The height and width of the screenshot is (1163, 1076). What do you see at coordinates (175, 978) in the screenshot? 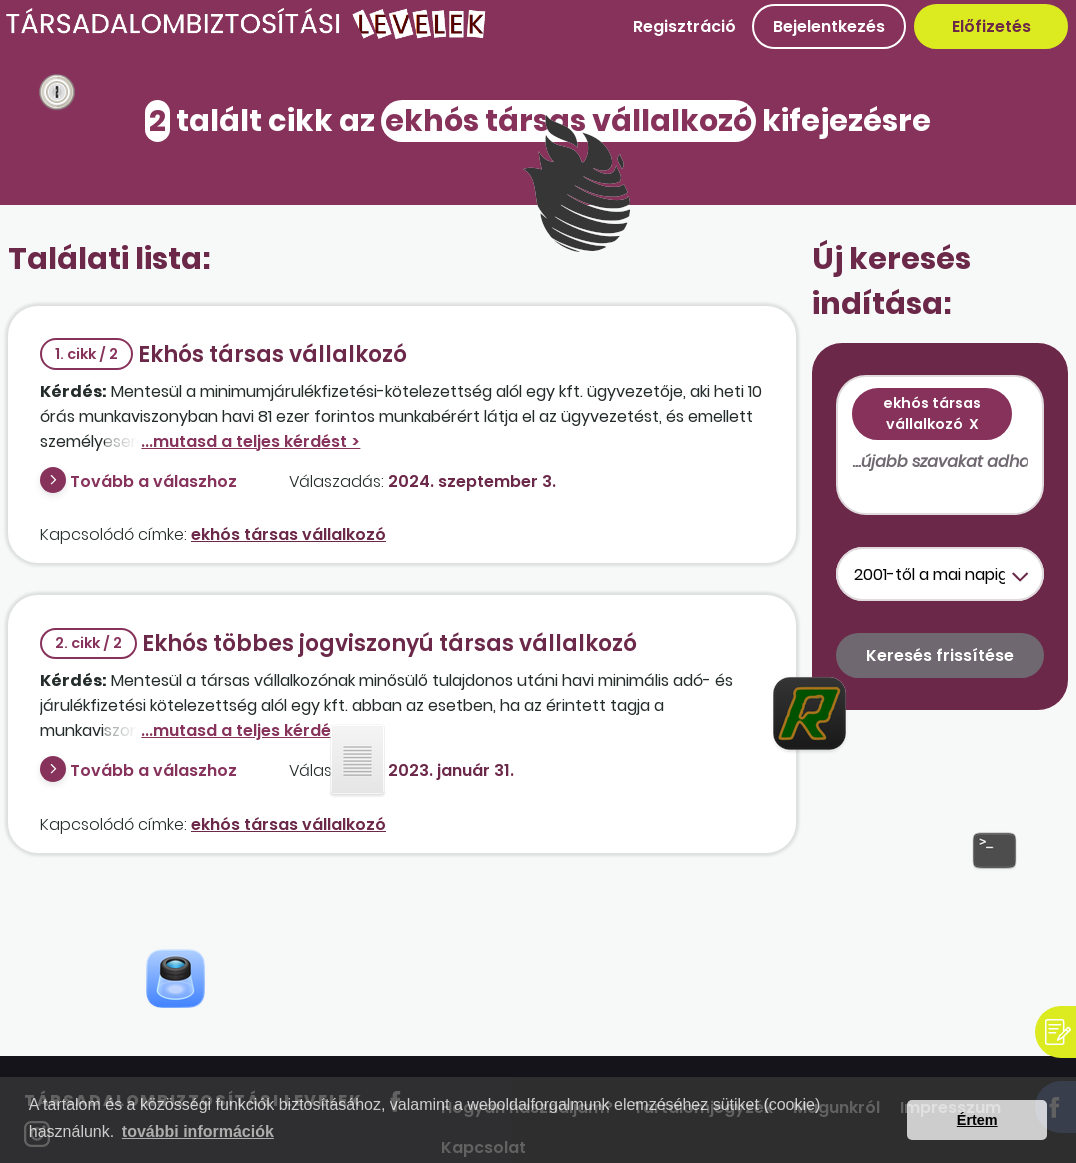
I see `open eye of gnome image viewer` at bounding box center [175, 978].